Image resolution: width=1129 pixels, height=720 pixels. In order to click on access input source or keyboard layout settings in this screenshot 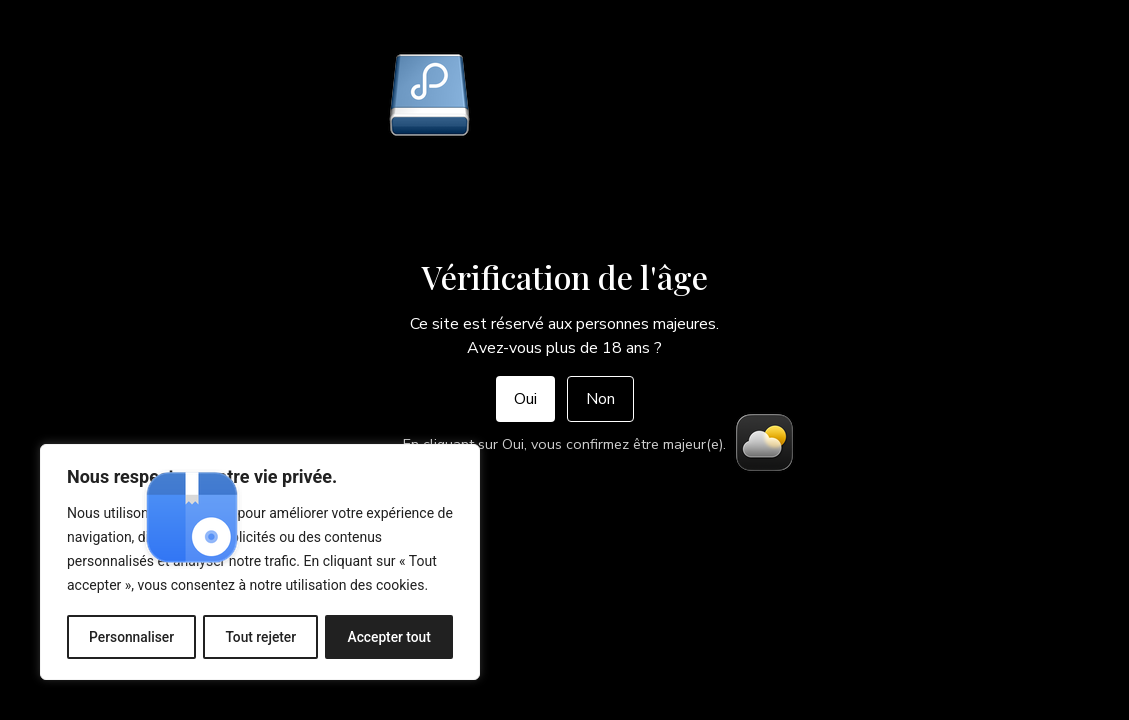, I will do `click(192, 519)`.